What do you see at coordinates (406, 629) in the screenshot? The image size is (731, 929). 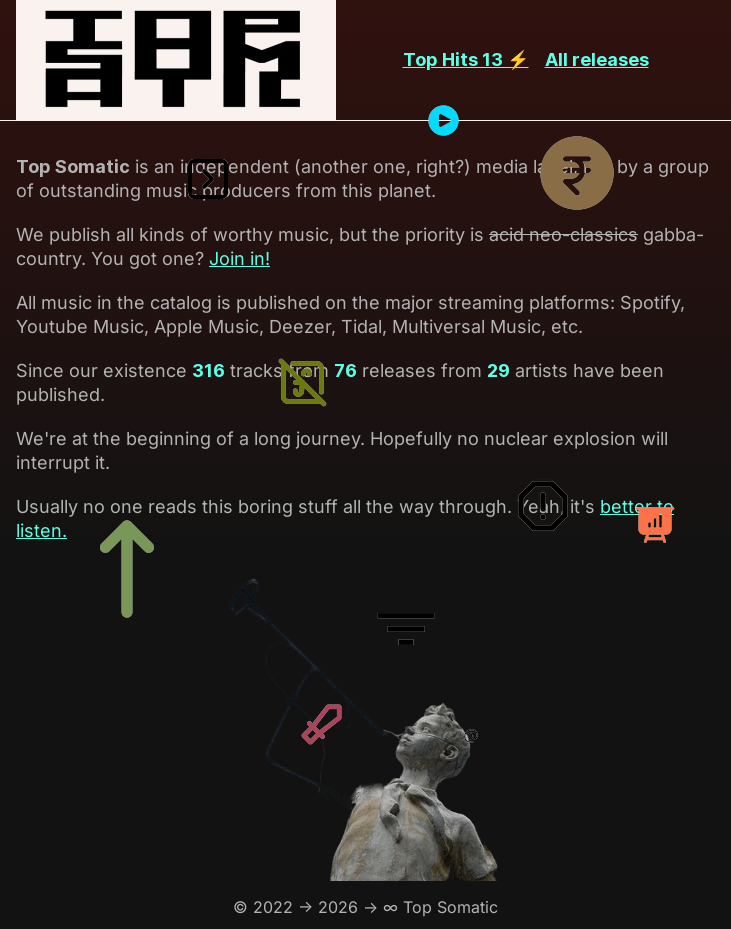 I see `filter list or search results` at bounding box center [406, 629].